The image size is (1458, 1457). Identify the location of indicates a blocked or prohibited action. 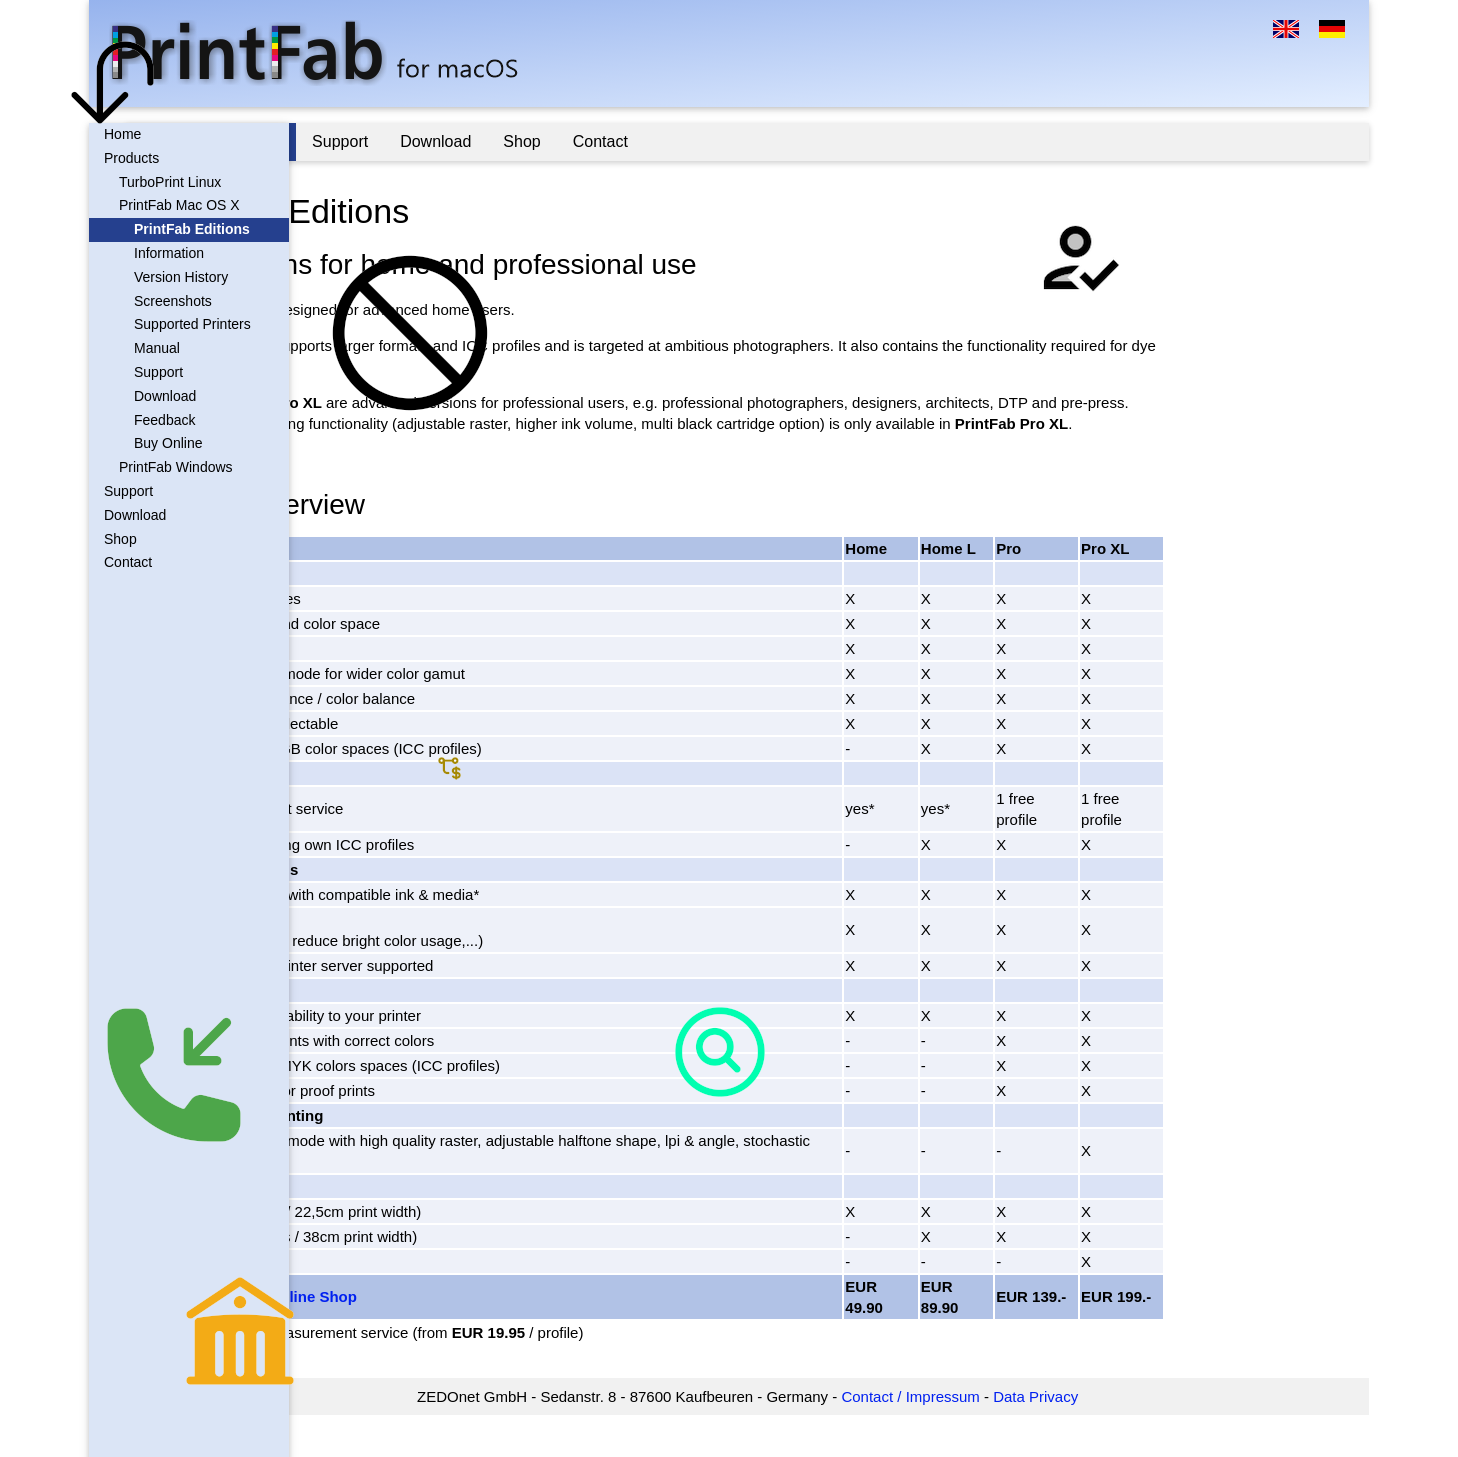
(410, 333).